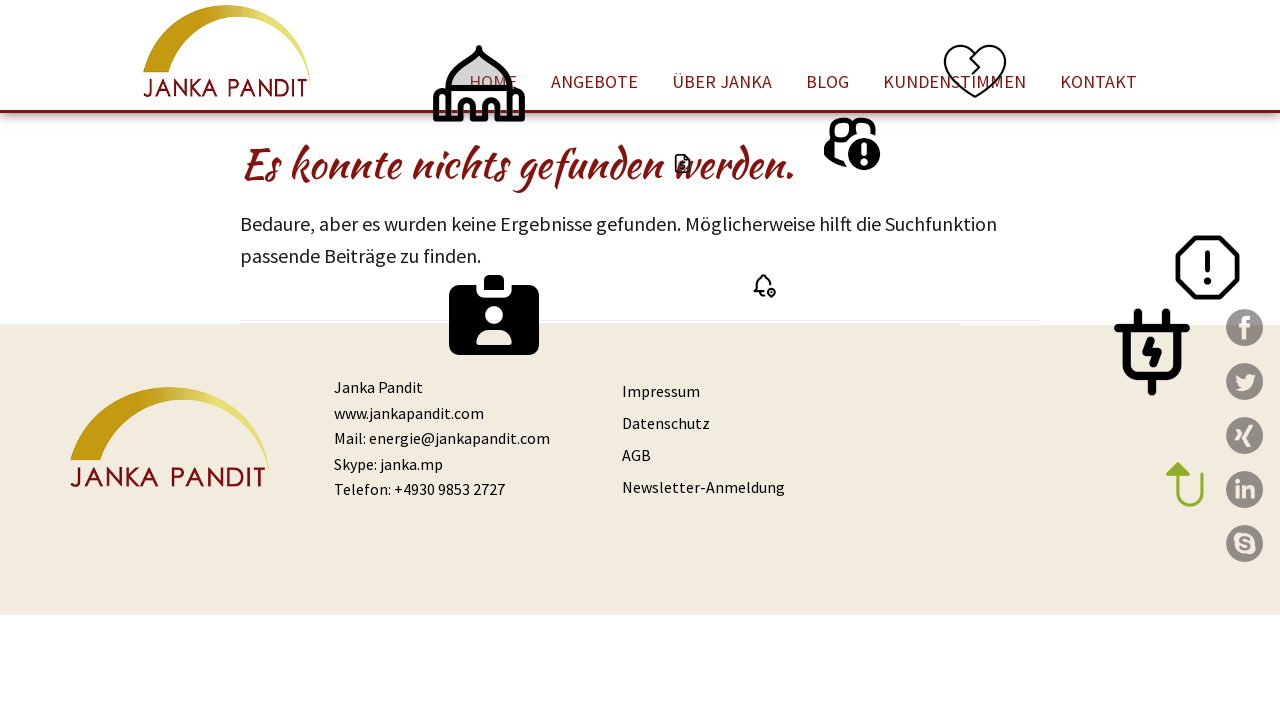 This screenshot has height=720, width=1280. I want to click on indicates a warning or critical alert, so click(1207, 267).